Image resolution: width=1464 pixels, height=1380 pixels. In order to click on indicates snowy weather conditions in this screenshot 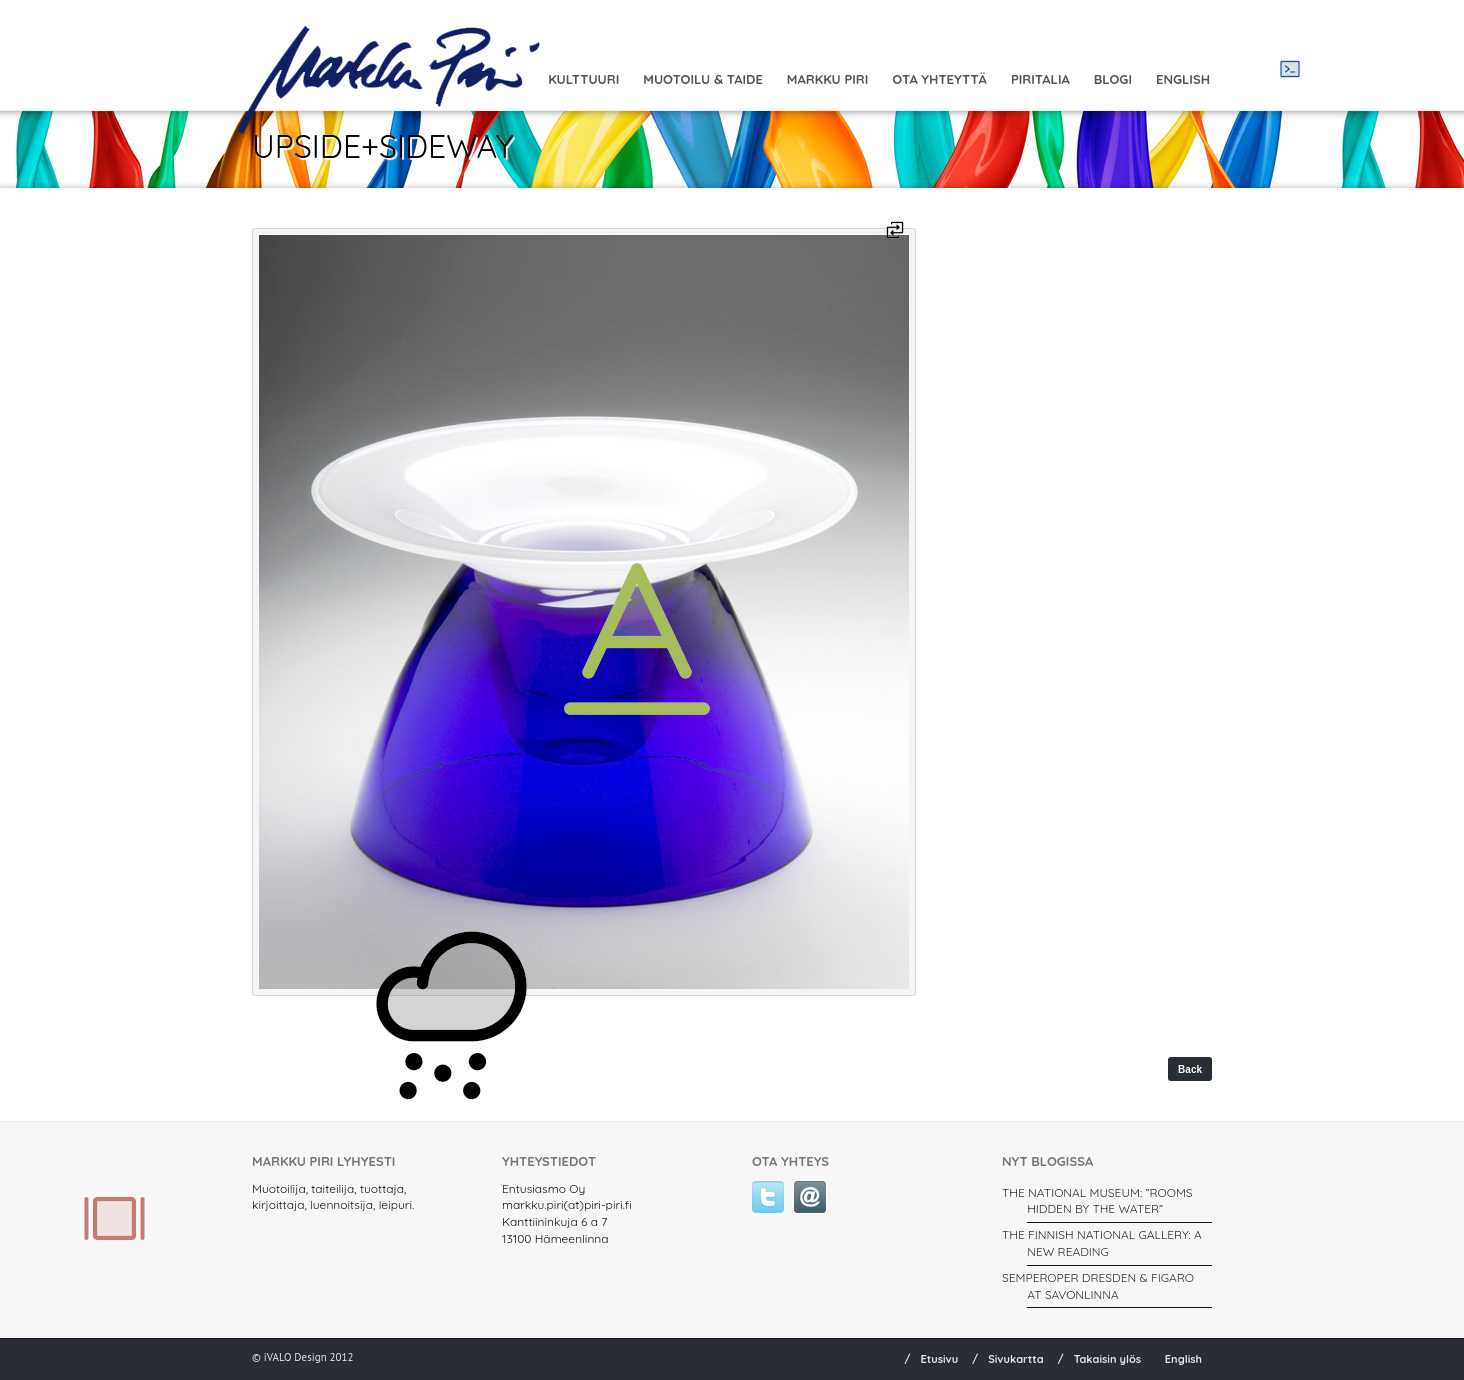, I will do `click(451, 1012)`.